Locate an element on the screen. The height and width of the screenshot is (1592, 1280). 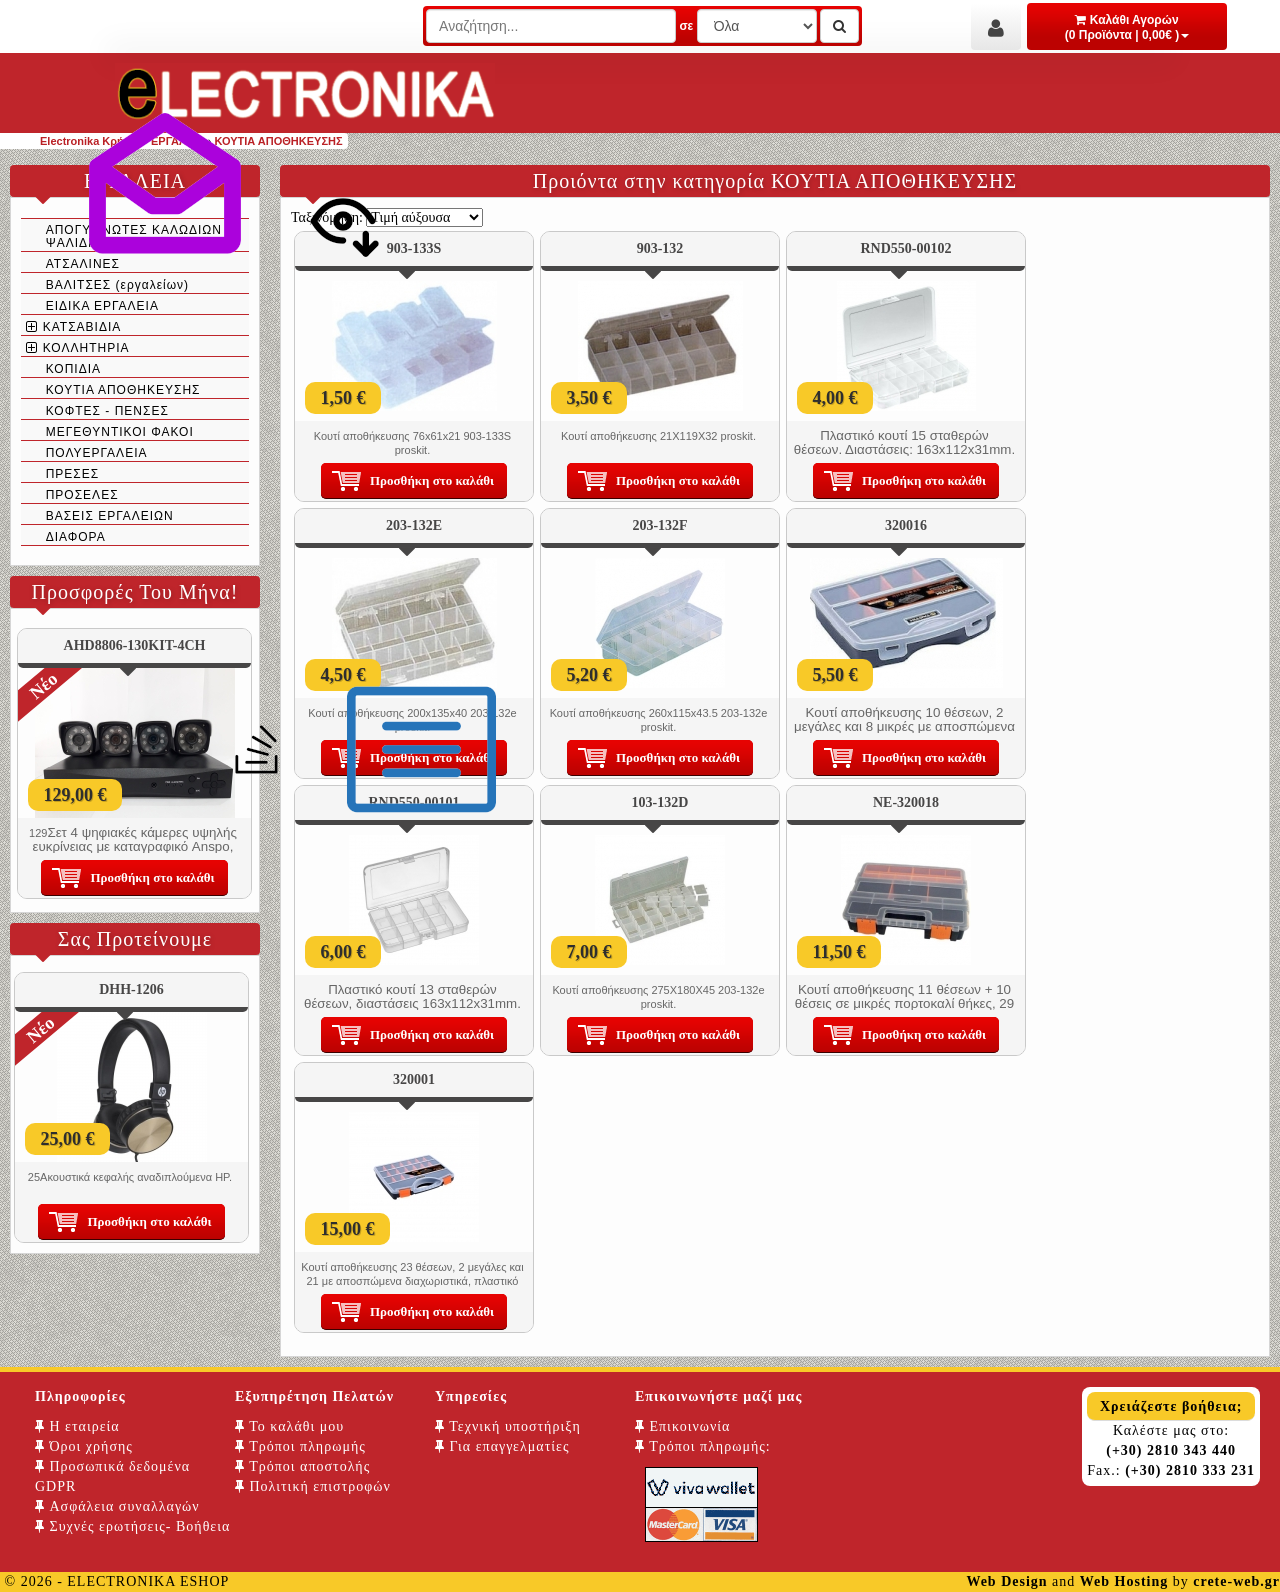
view opened mail or messages is located at coordinates (165, 189).